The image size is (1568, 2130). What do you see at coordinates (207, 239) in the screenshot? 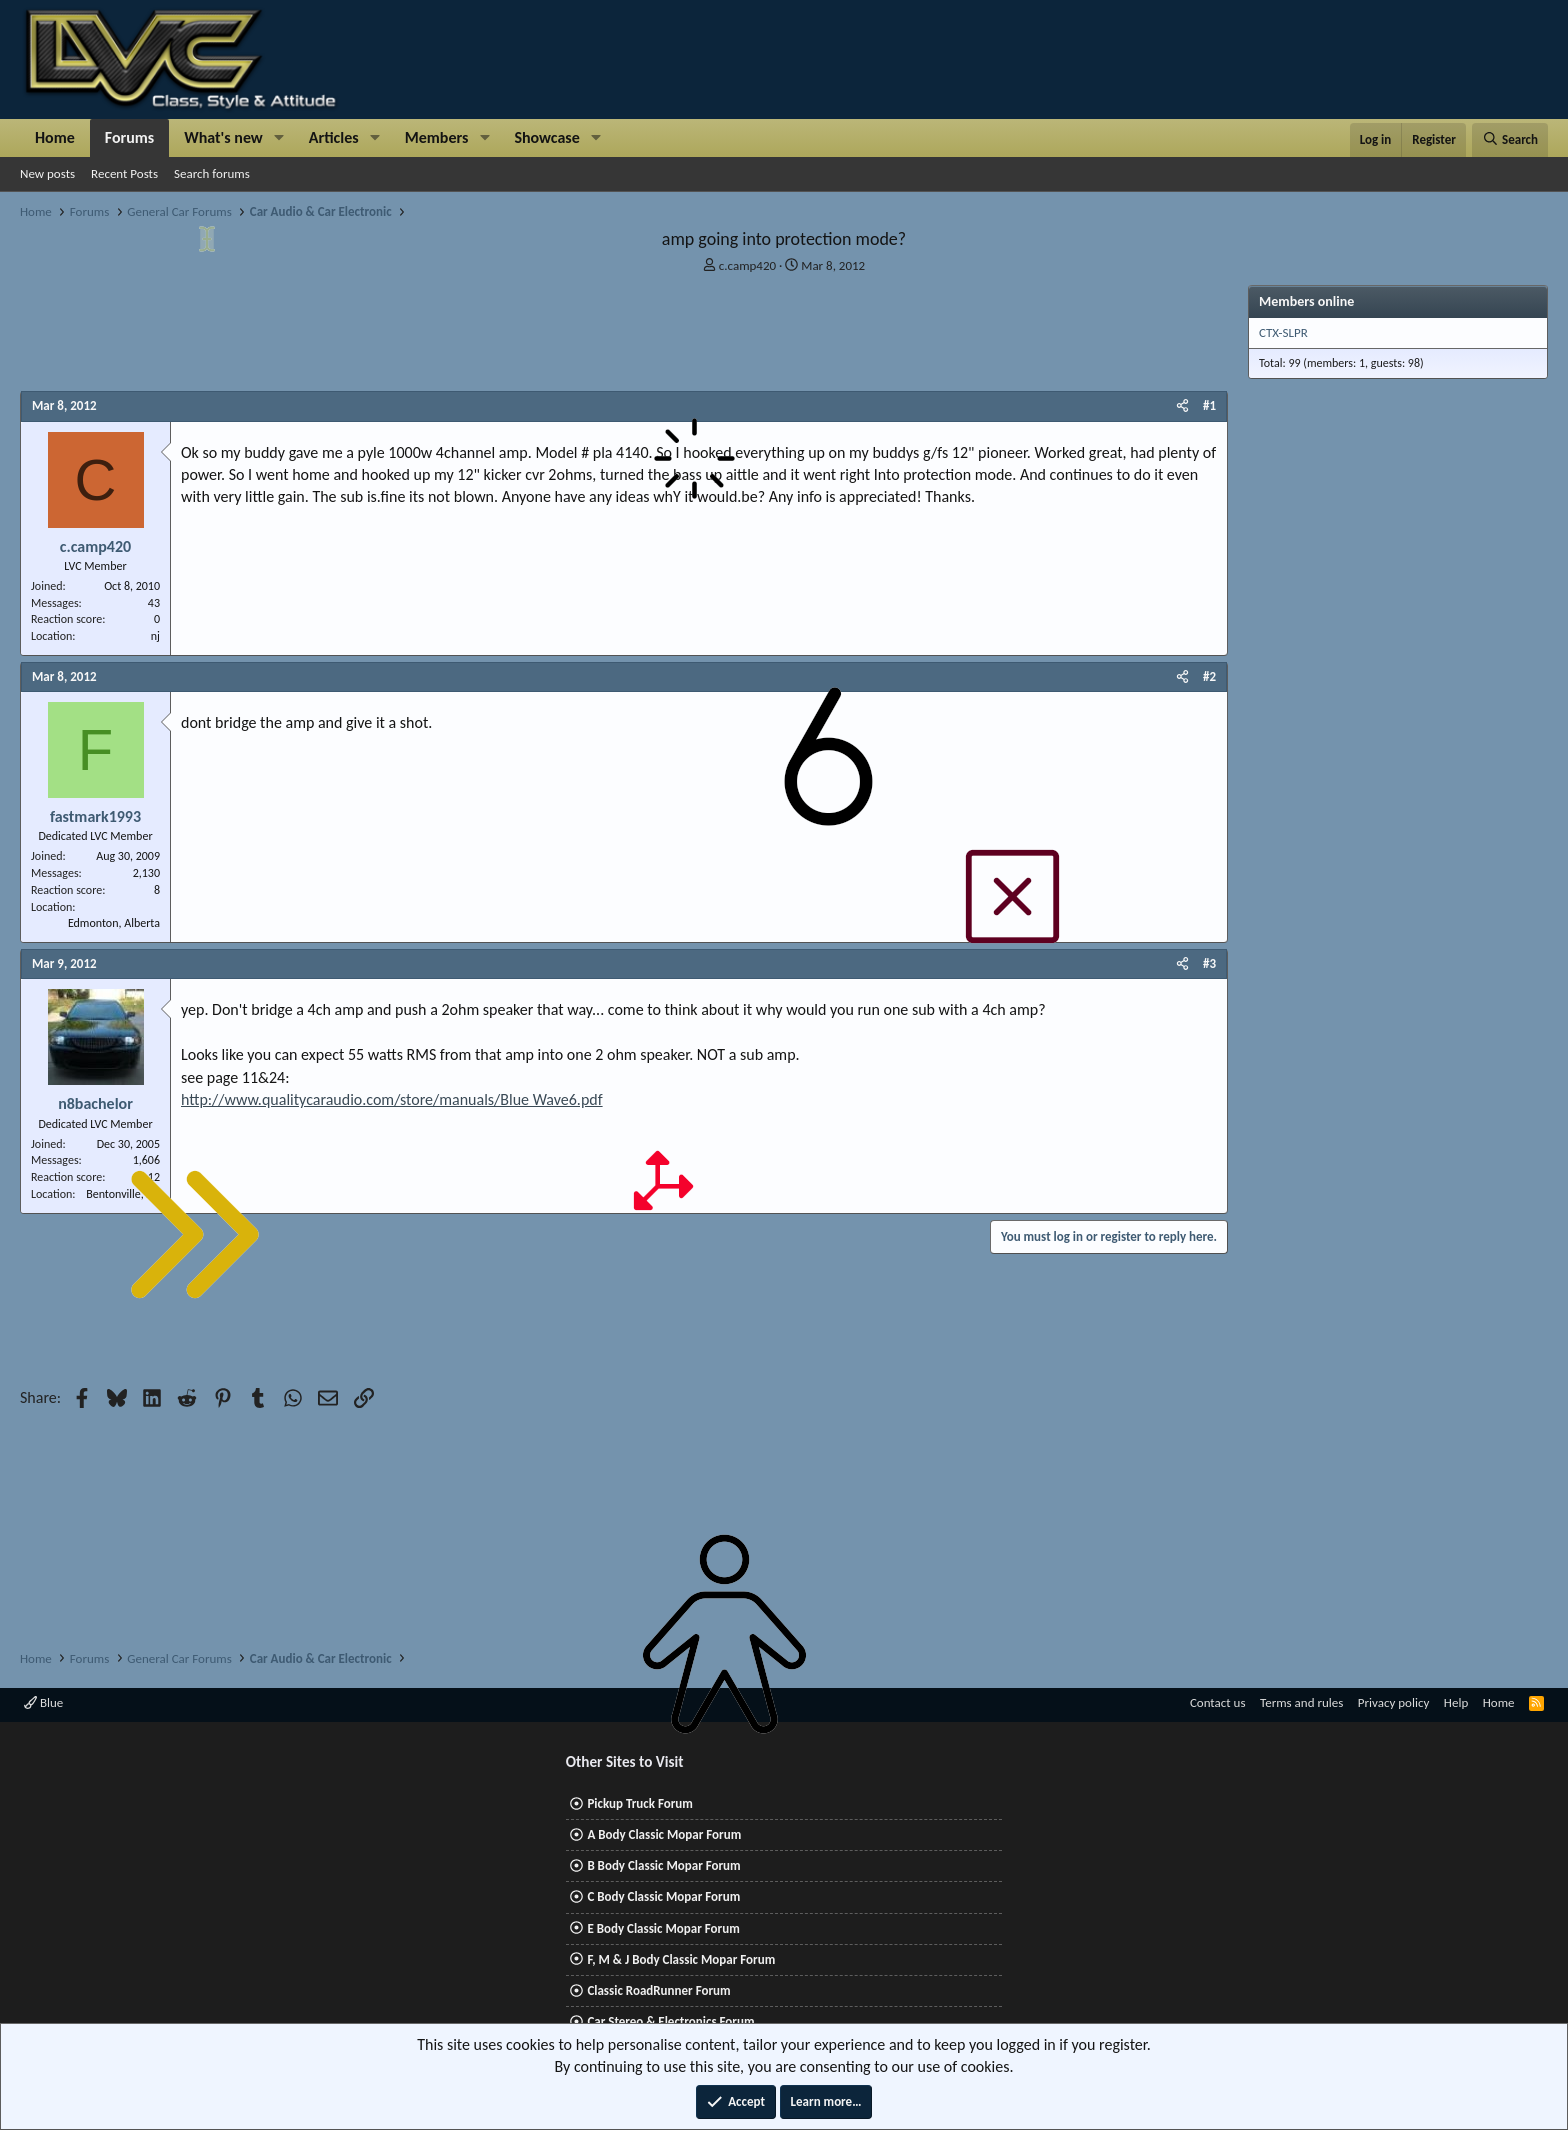
I see `text input cursor indicating editable field` at bounding box center [207, 239].